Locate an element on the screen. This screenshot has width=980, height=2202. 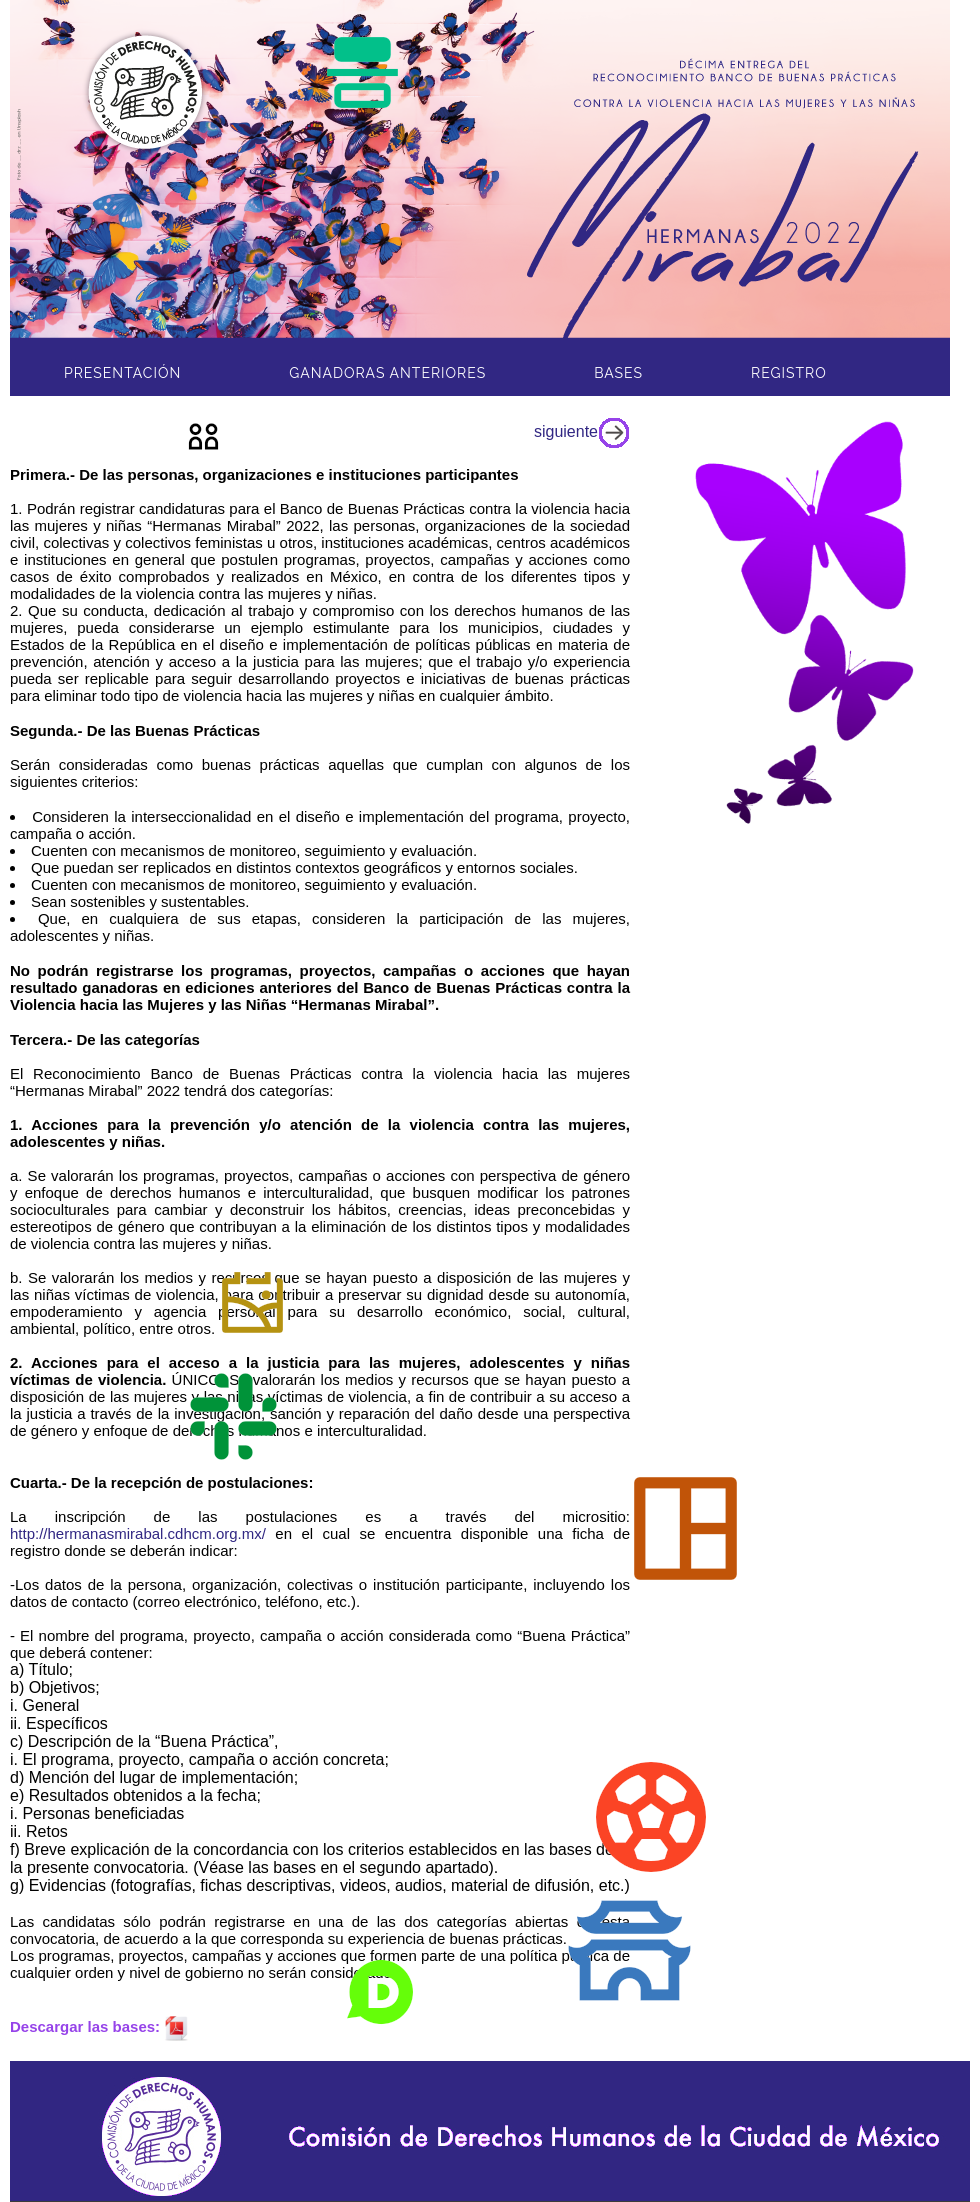
view historical landmarks or monuments is located at coordinates (629, 1950).